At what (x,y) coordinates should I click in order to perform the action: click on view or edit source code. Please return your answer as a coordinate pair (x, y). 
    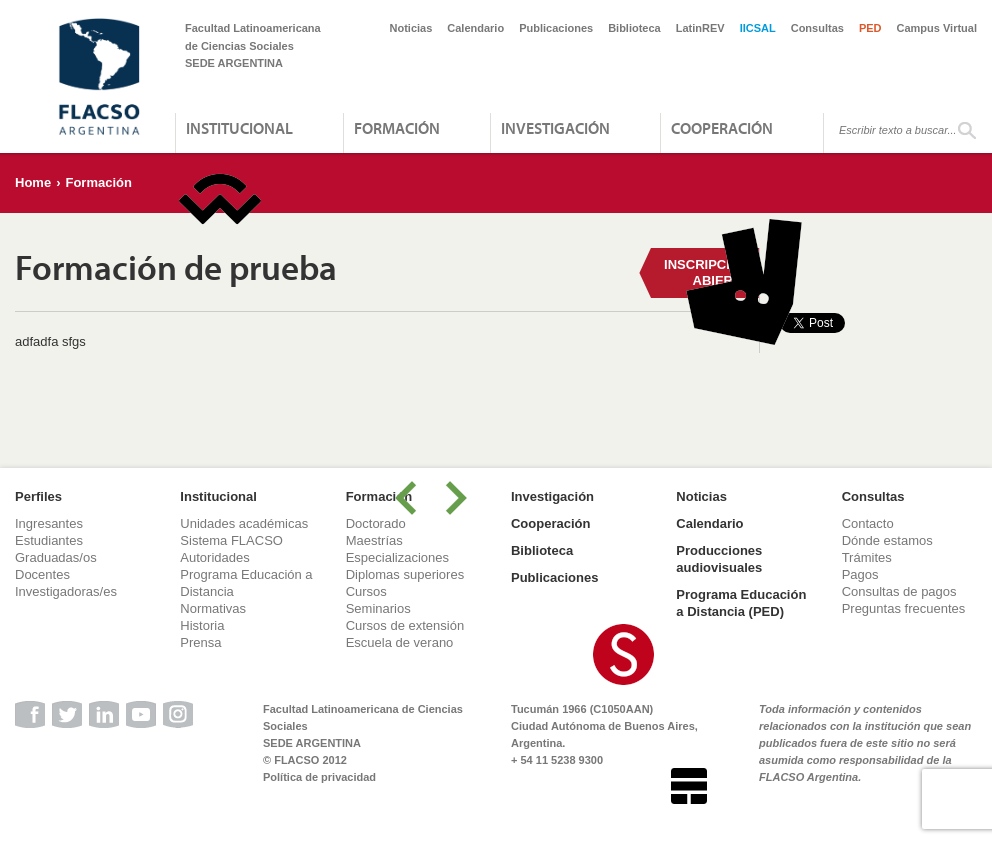
    Looking at the image, I should click on (431, 498).